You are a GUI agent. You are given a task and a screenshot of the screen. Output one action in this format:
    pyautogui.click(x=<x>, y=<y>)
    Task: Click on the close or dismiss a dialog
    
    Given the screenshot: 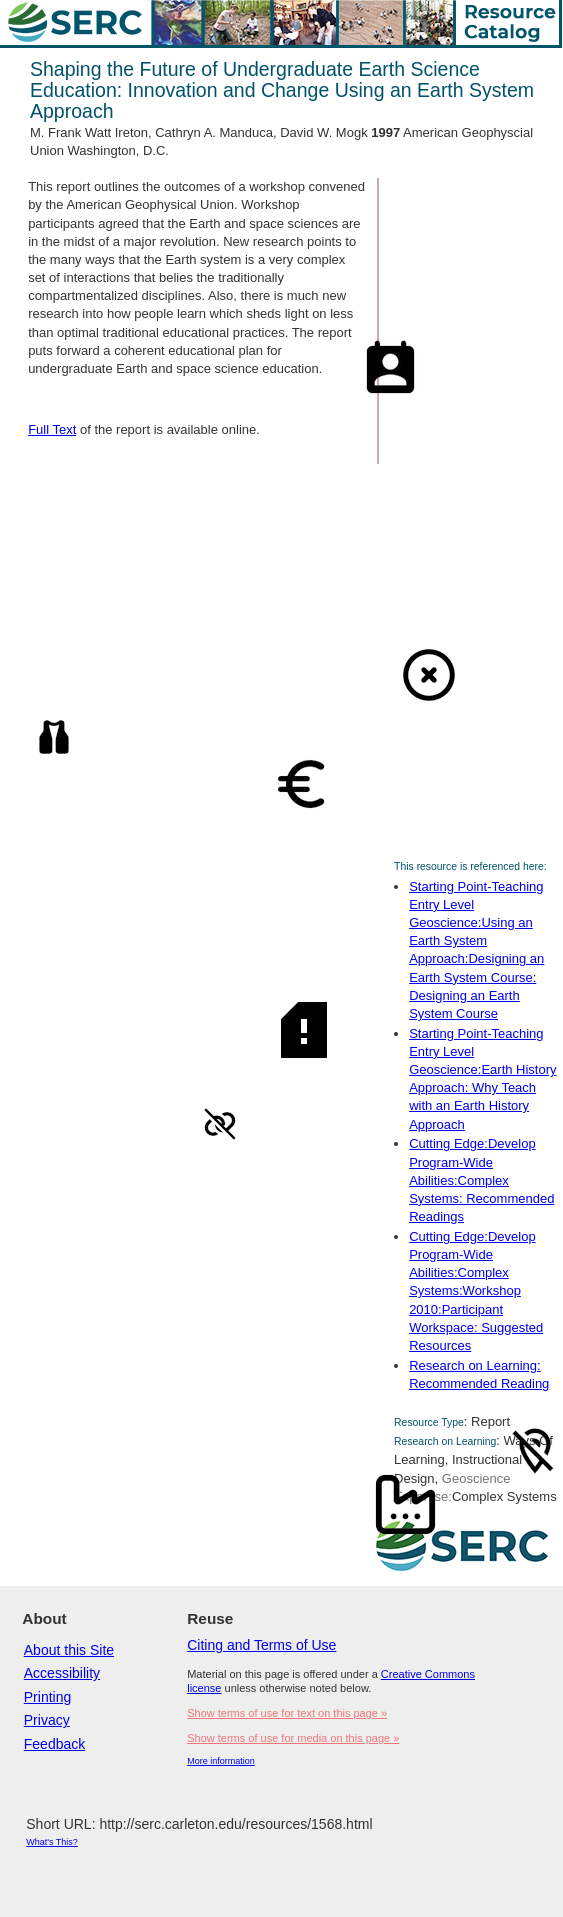 What is the action you would take?
    pyautogui.click(x=429, y=675)
    